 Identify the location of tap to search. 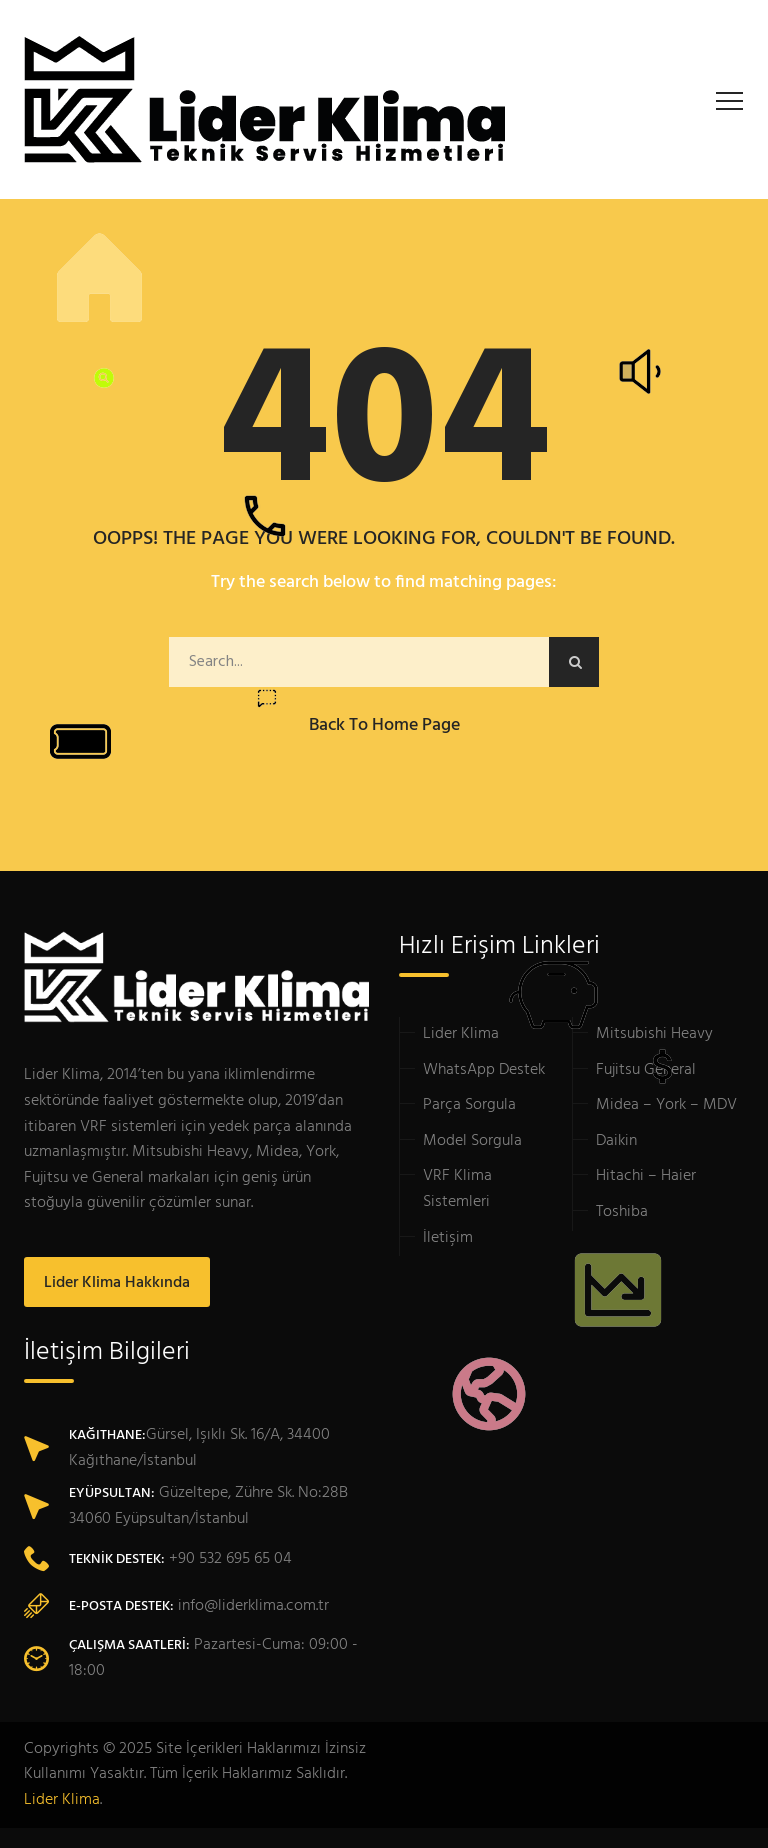
(104, 378).